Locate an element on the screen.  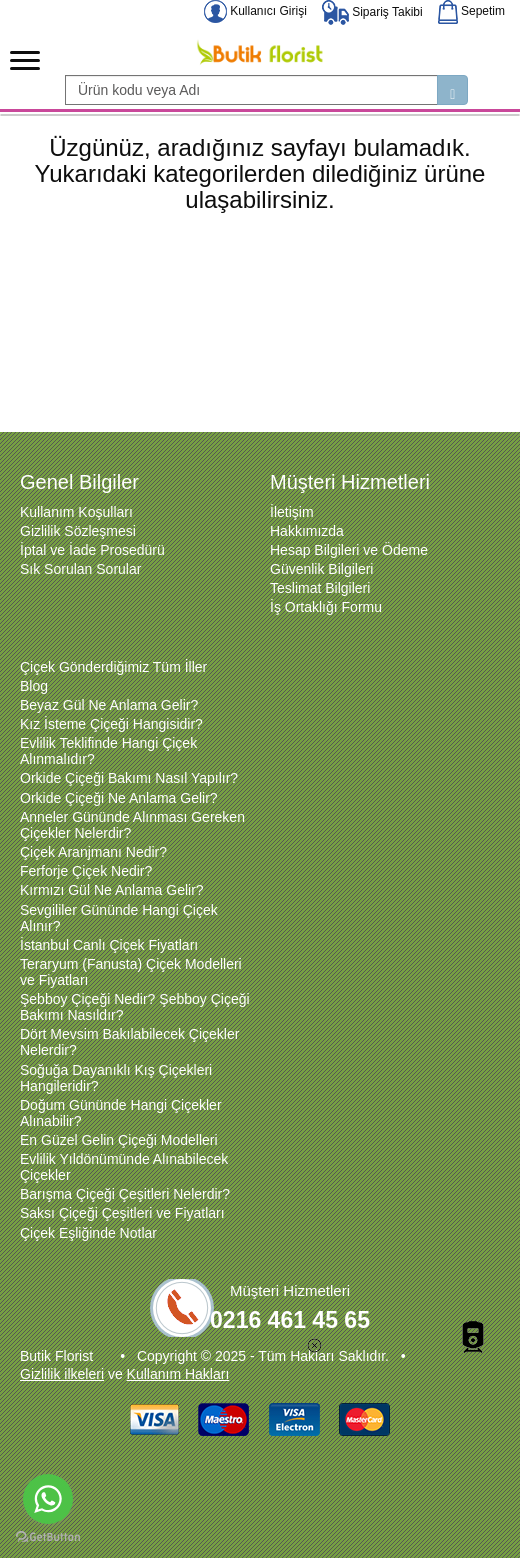
close or dismiss a dialog is located at coordinates (314, 1345).